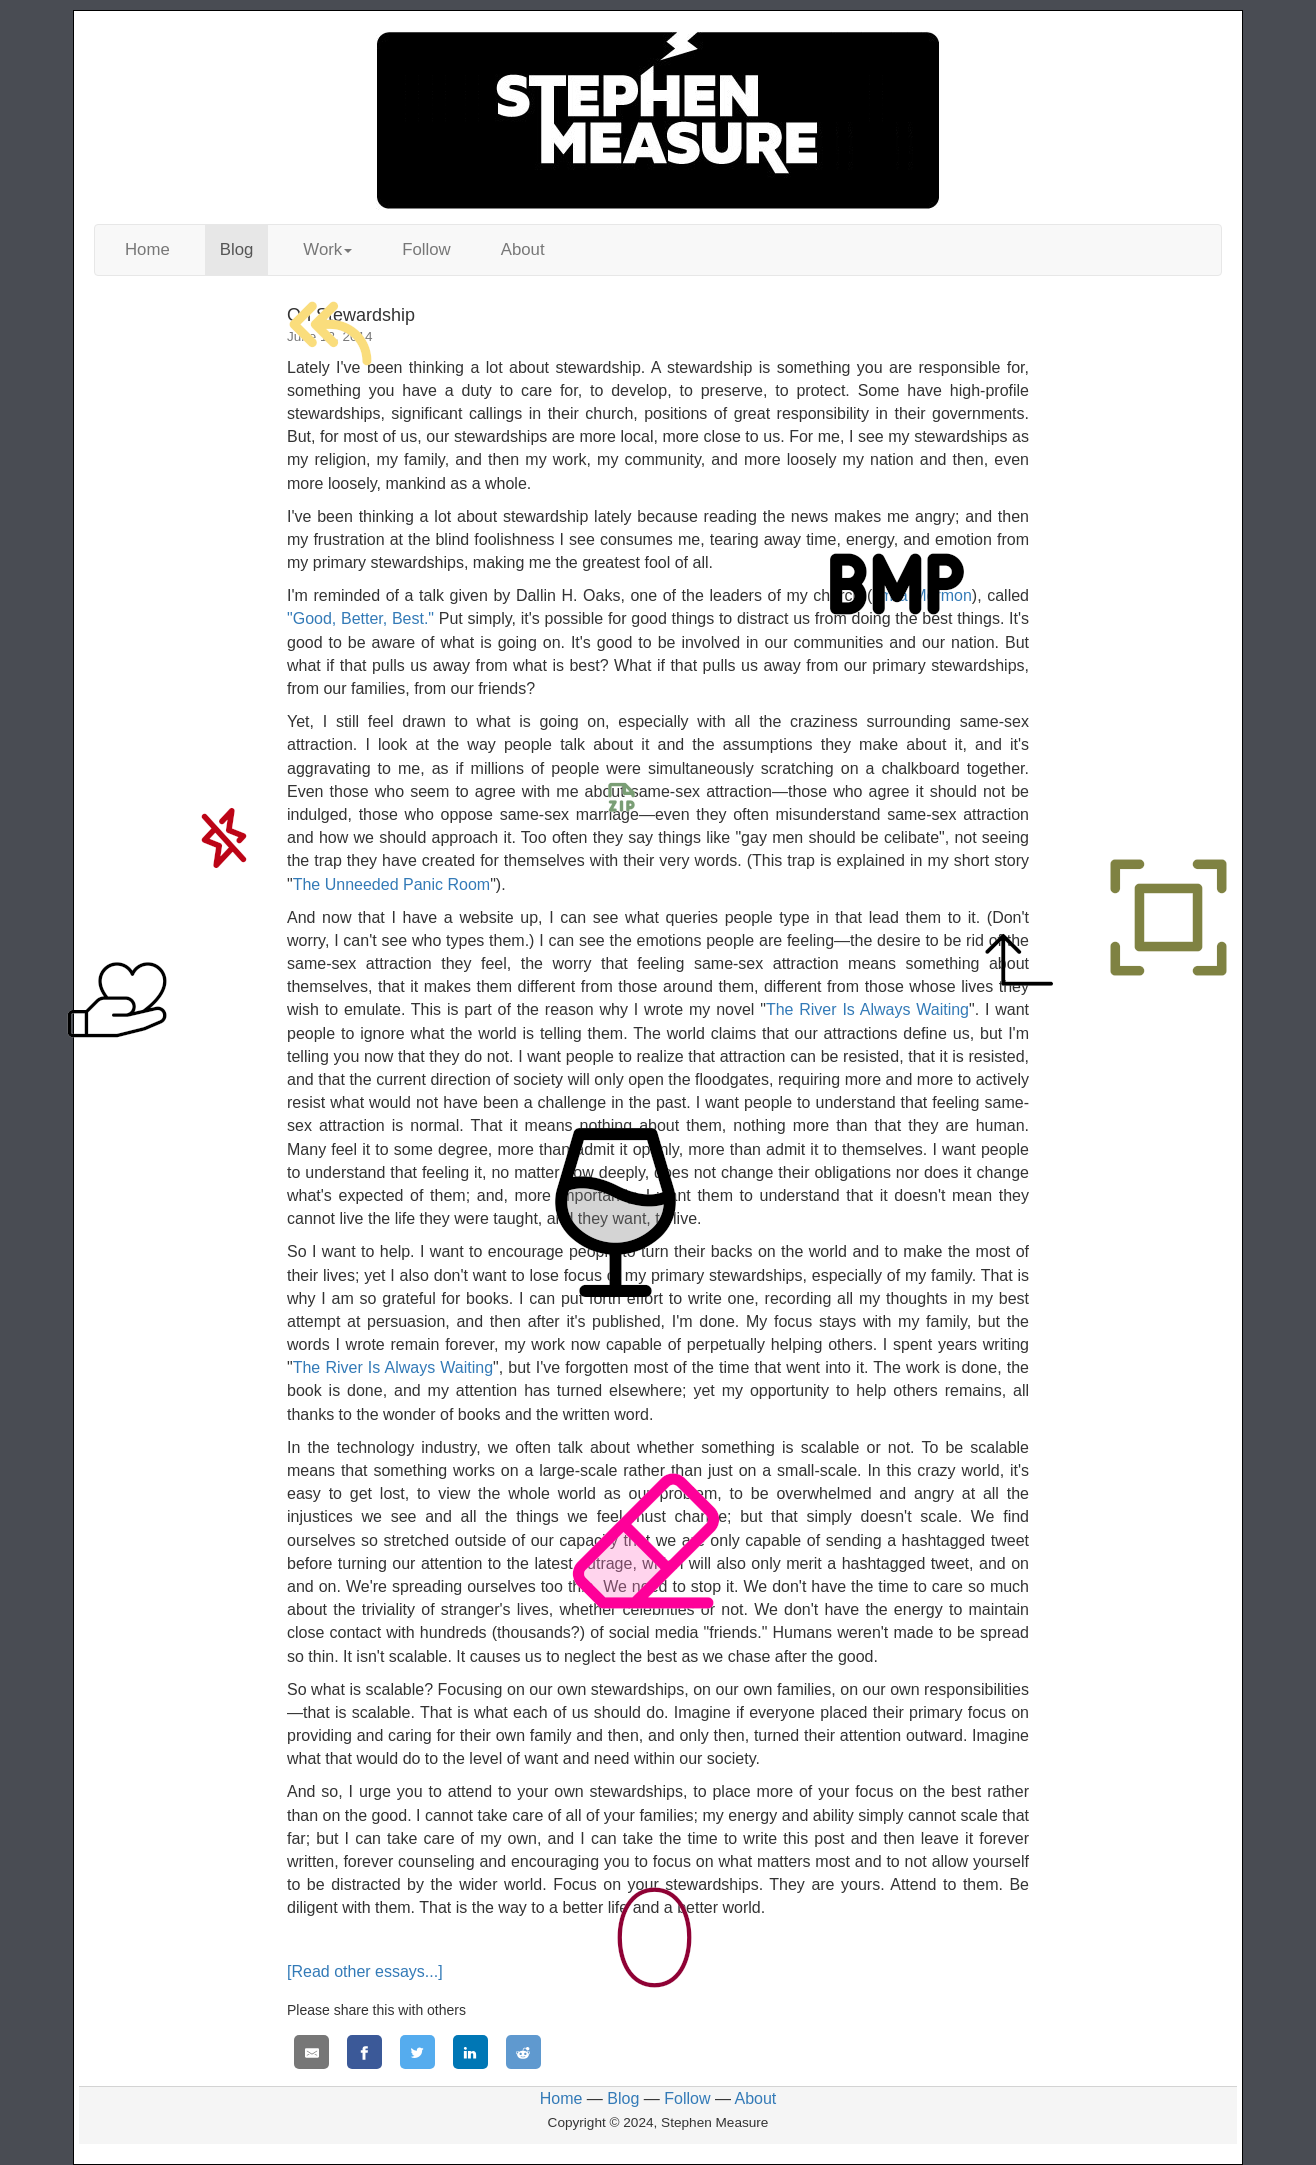 This screenshot has width=1316, height=2165. What do you see at coordinates (1016, 962) in the screenshot?
I see `go back and up to previous level` at bounding box center [1016, 962].